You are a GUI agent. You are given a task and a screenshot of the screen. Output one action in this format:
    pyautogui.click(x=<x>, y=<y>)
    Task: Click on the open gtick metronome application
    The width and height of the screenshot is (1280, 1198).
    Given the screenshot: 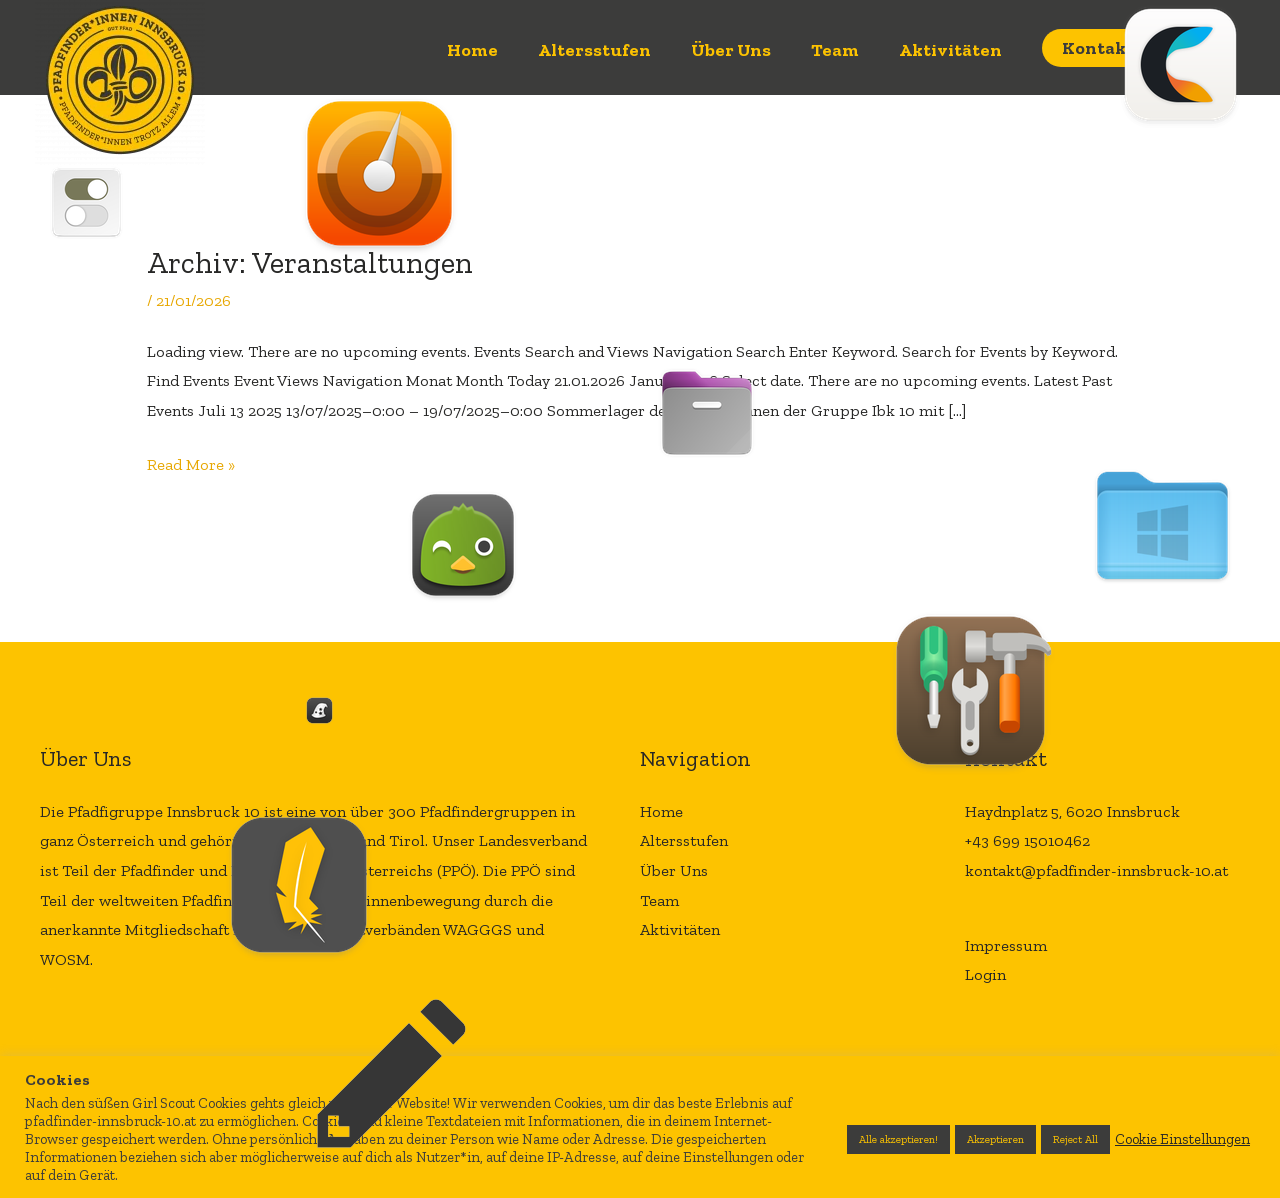 What is the action you would take?
    pyautogui.click(x=379, y=173)
    